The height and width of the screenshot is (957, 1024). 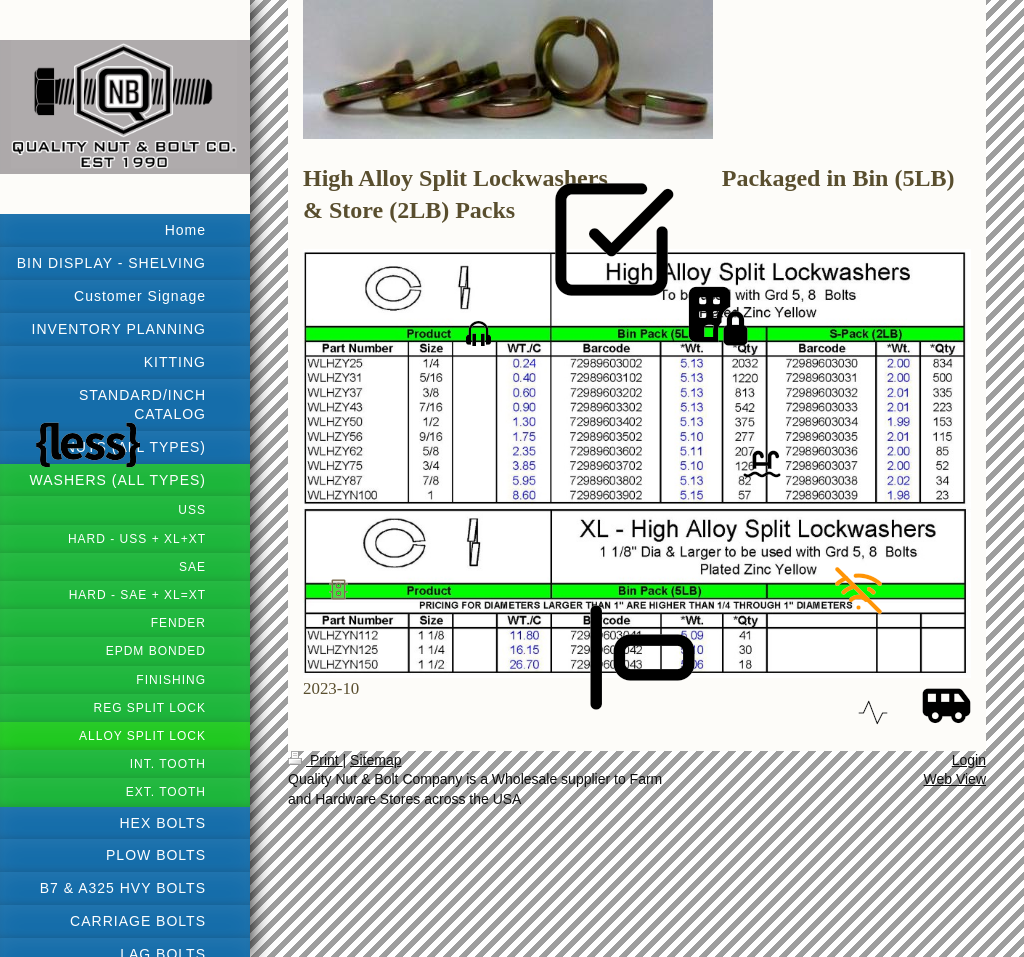 I want to click on secure building access control, so click(x=716, y=314).